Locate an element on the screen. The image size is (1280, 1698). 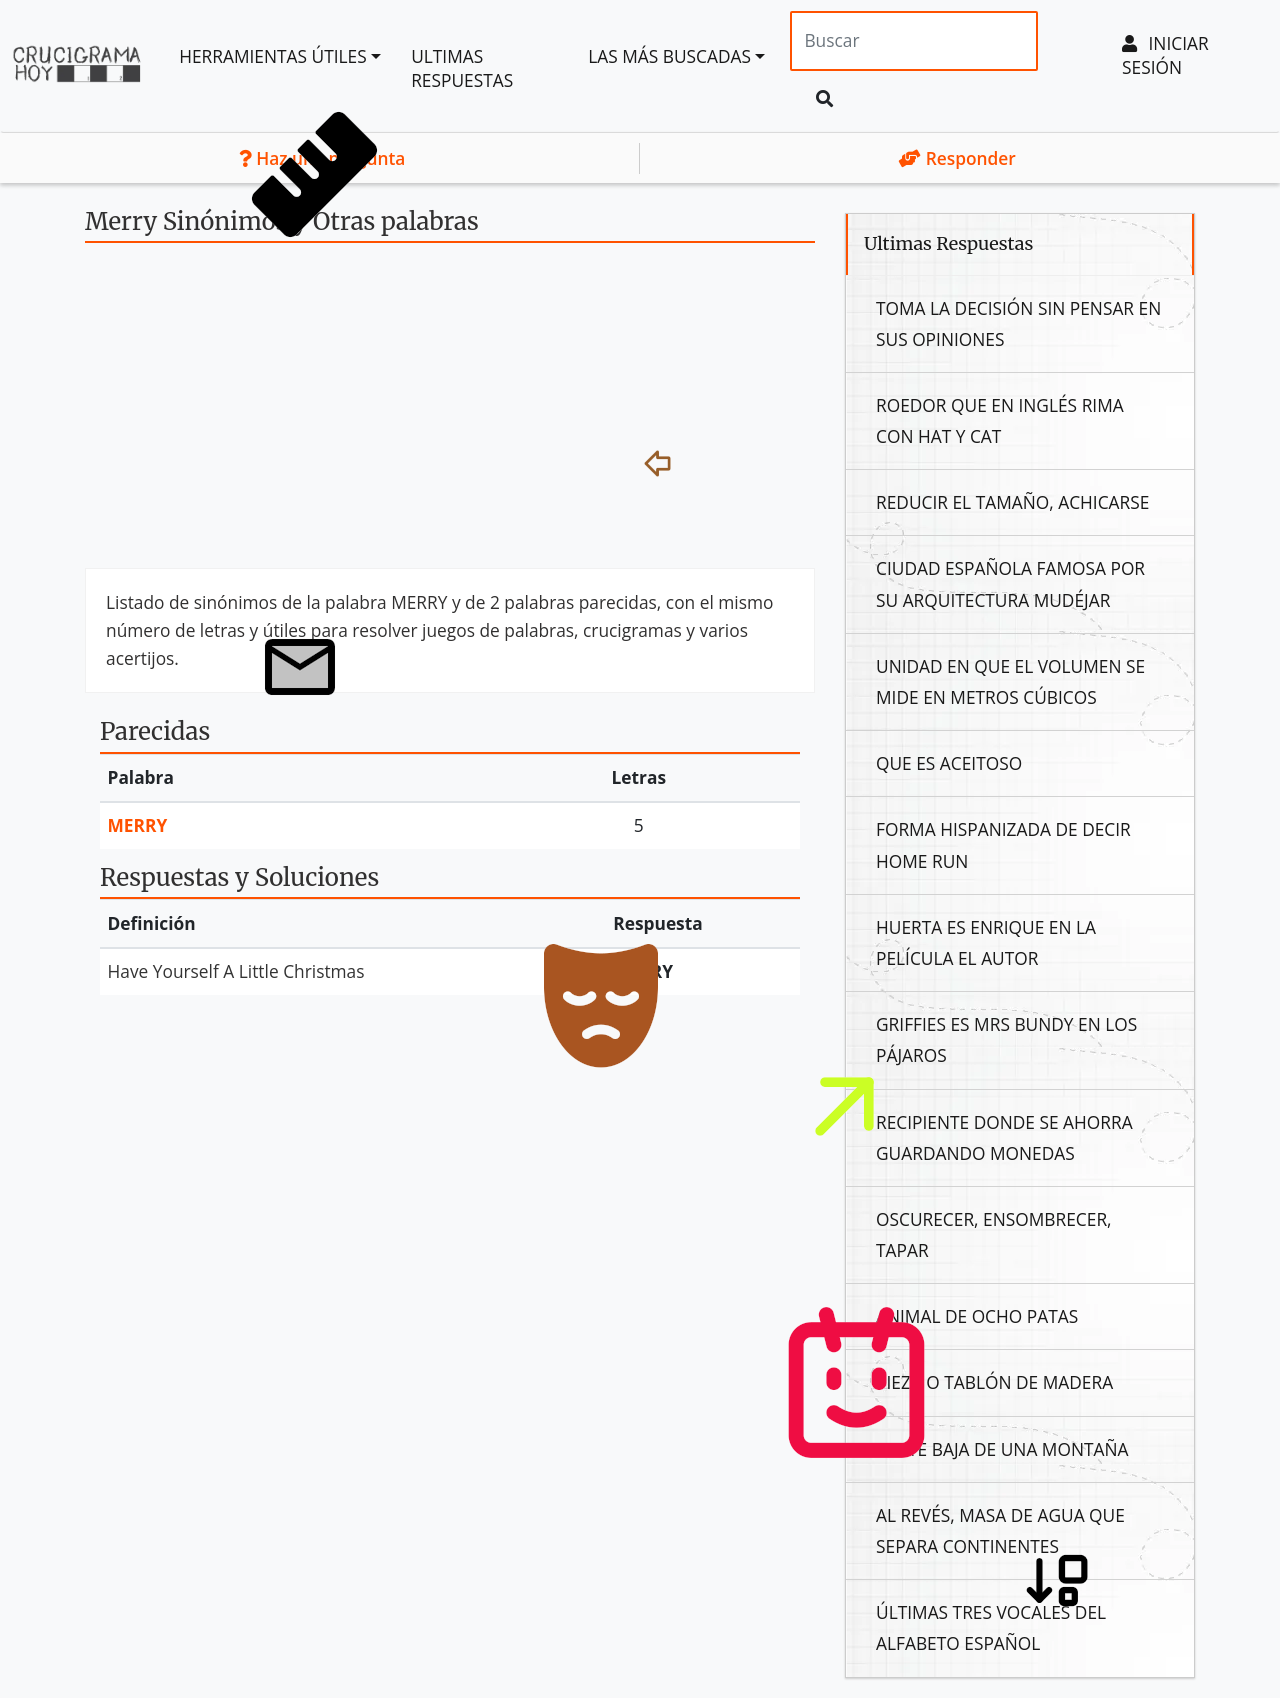
indicates sad or negative mood/emotion is located at coordinates (601, 1001).